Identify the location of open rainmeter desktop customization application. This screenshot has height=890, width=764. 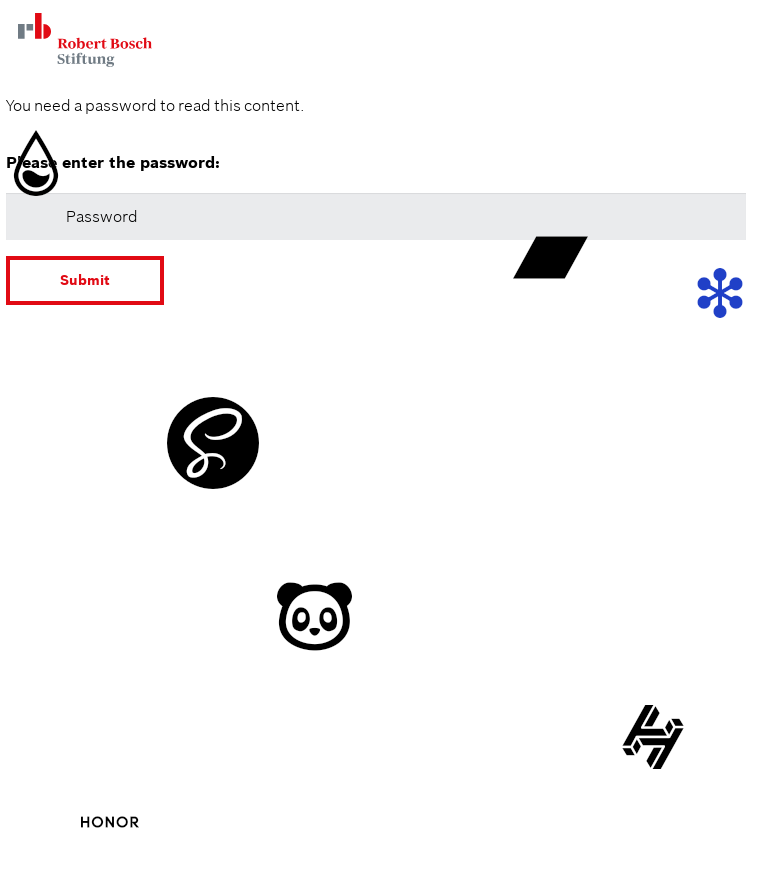
(36, 163).